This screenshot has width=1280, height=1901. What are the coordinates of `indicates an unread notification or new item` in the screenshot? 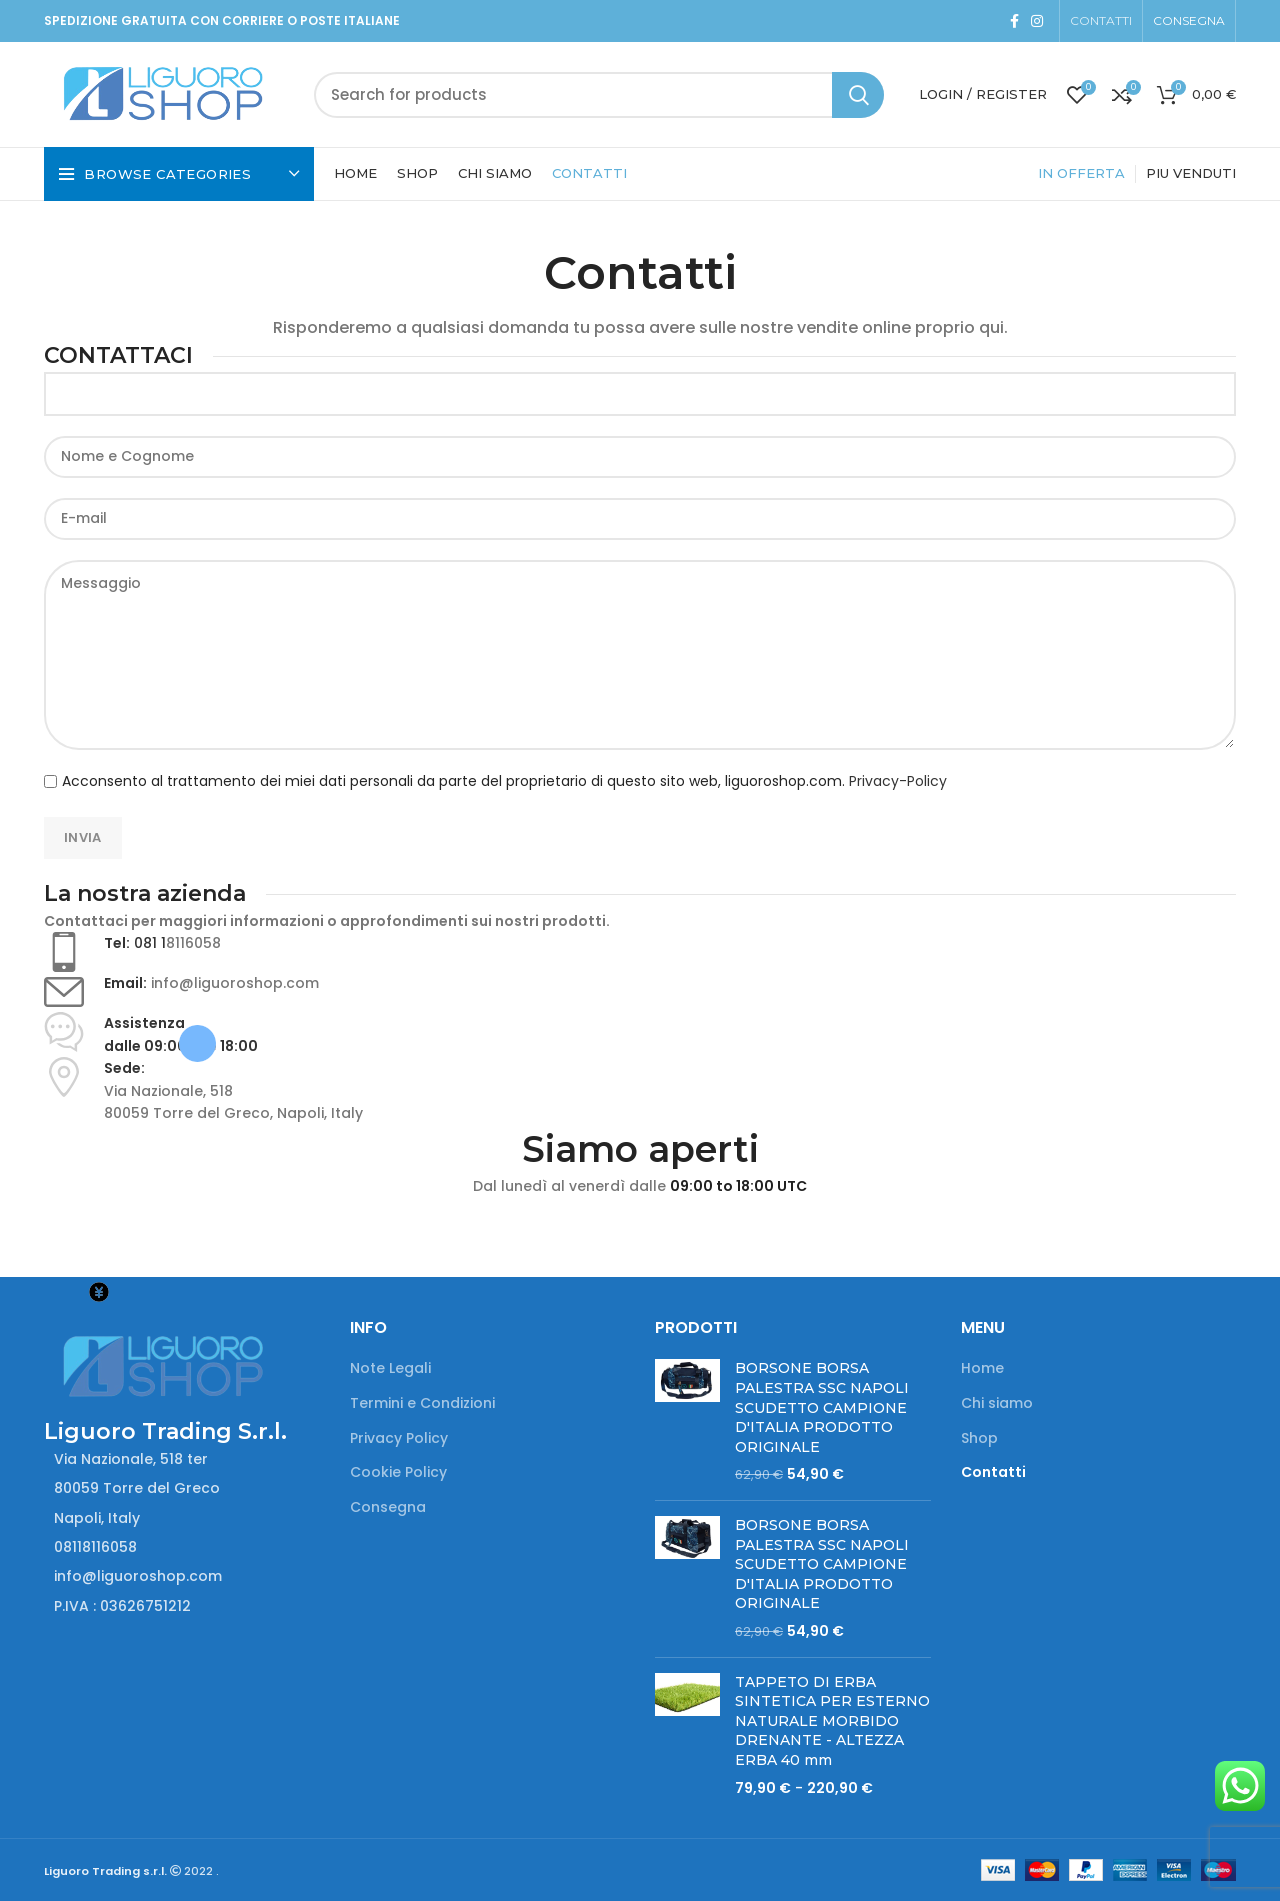 It's located at (197, 1043).